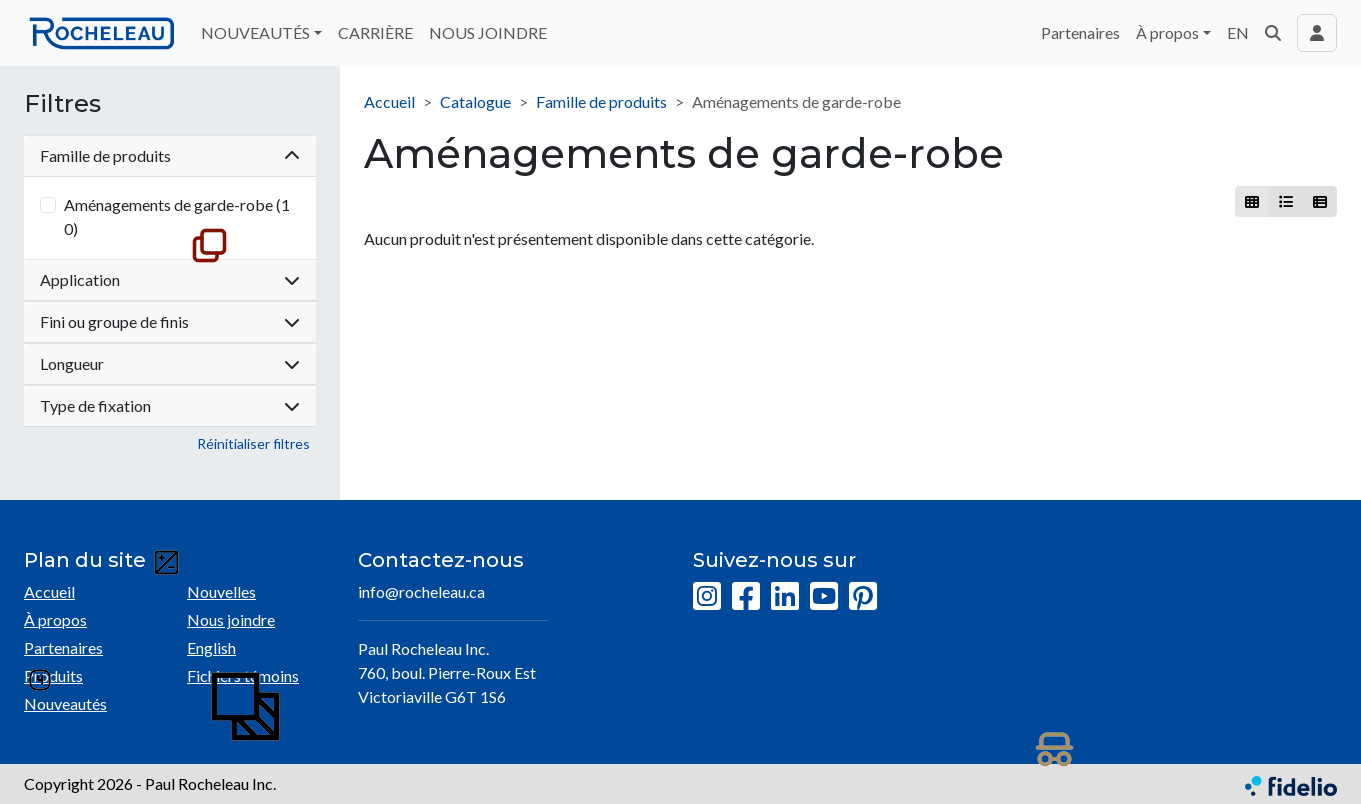 The height and width of the screenshot is (804, 1361). What do you see at coordinates (166, 562) in the screenshot?
I see `adjust exposure settings for a photo` at bounding box center [166, 562].